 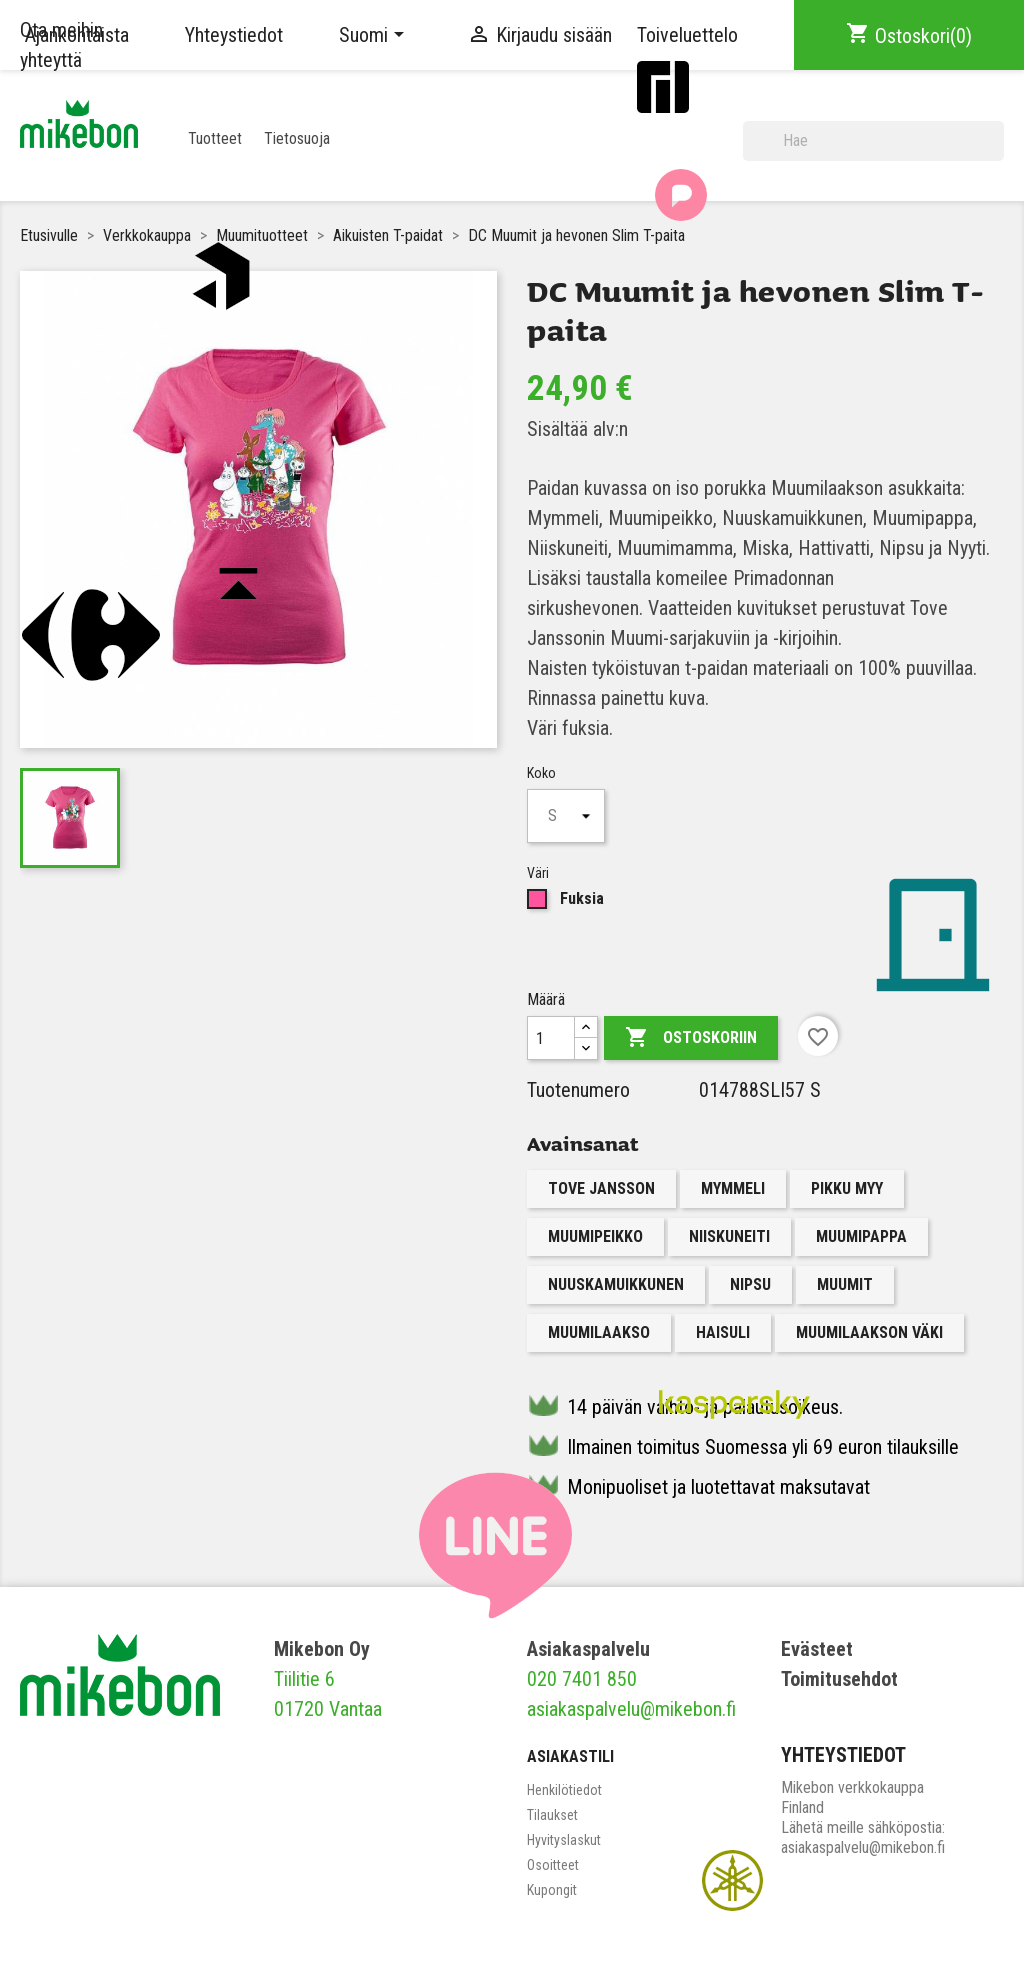 I want to click on open the Carrefour shopping app, so click(x=91, y=635).